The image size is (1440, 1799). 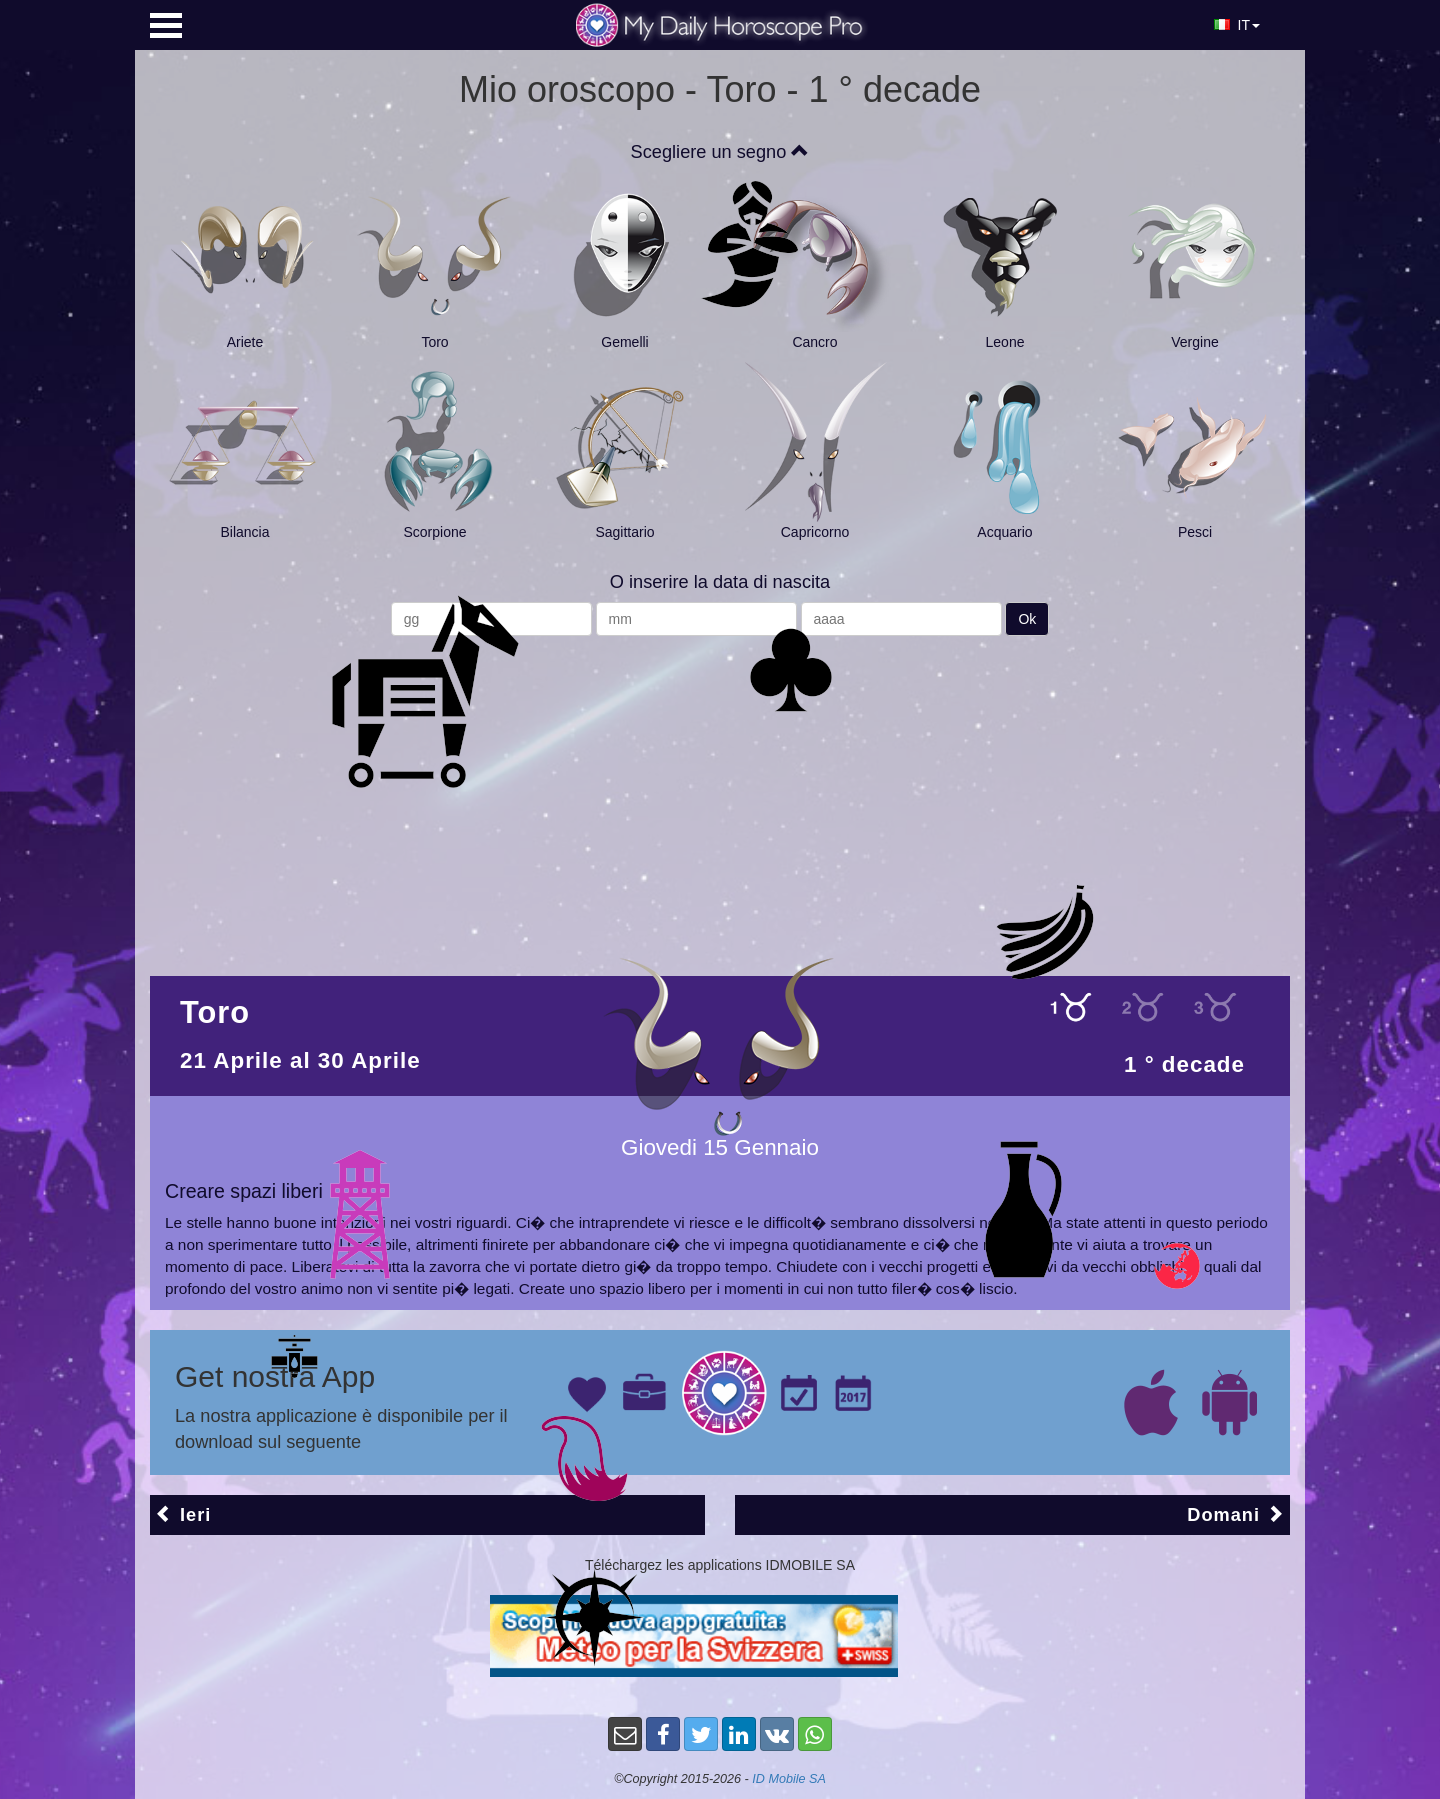 What do you see at coordinates (1023, 1209) in the screenshot?
I see `select a jug or pitcher item in game inventory` at bounding box center [1023, 1209].